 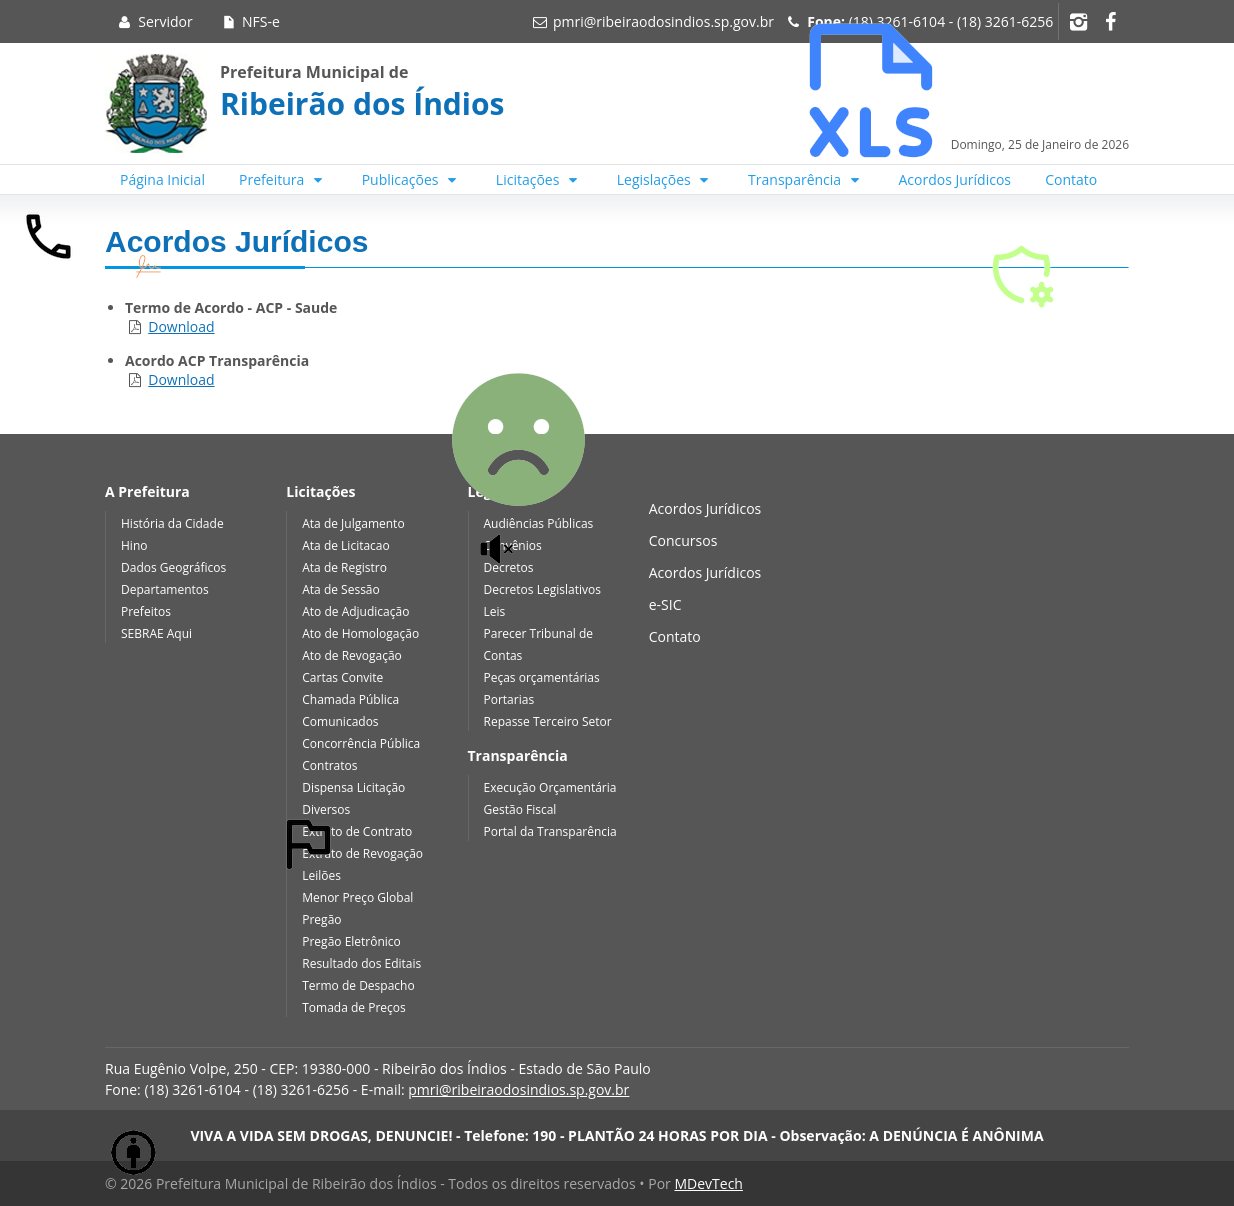 What do you see at coordinates (48, 236) in the screenshot?
I see `make a phone call` at bounding box center [48, 236].